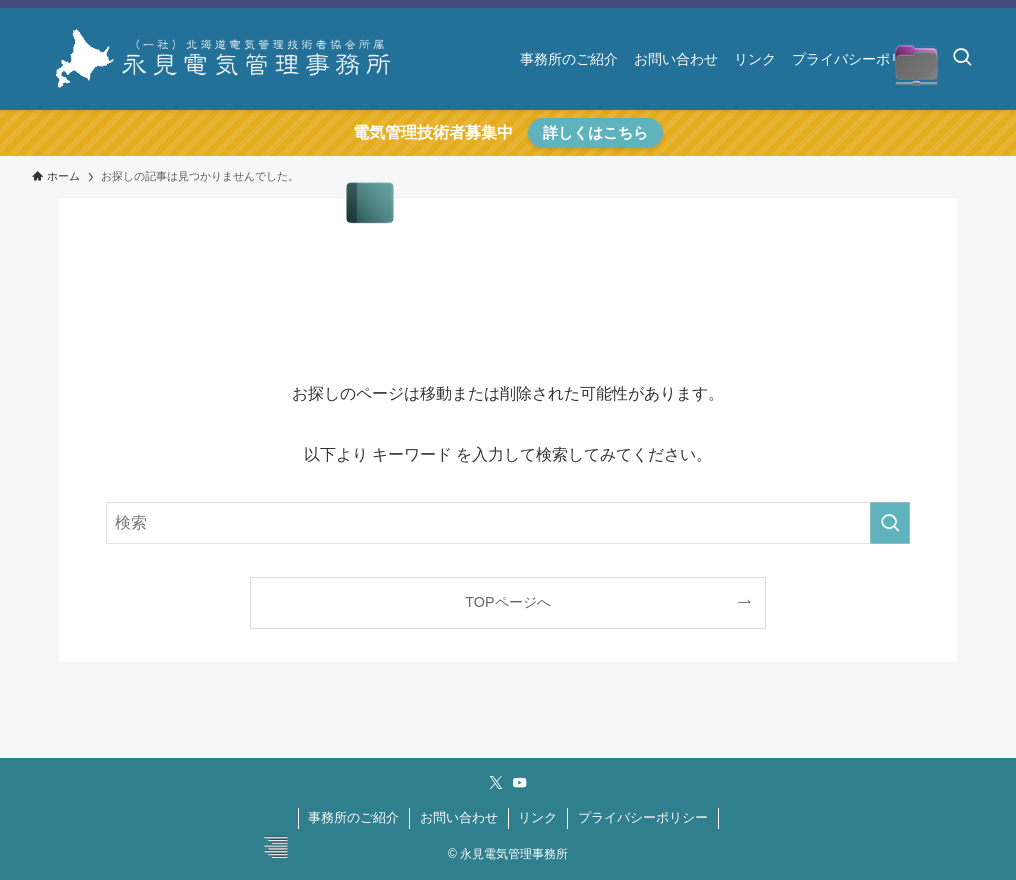  I want to click on align text to the right margin, so click(276, 847).